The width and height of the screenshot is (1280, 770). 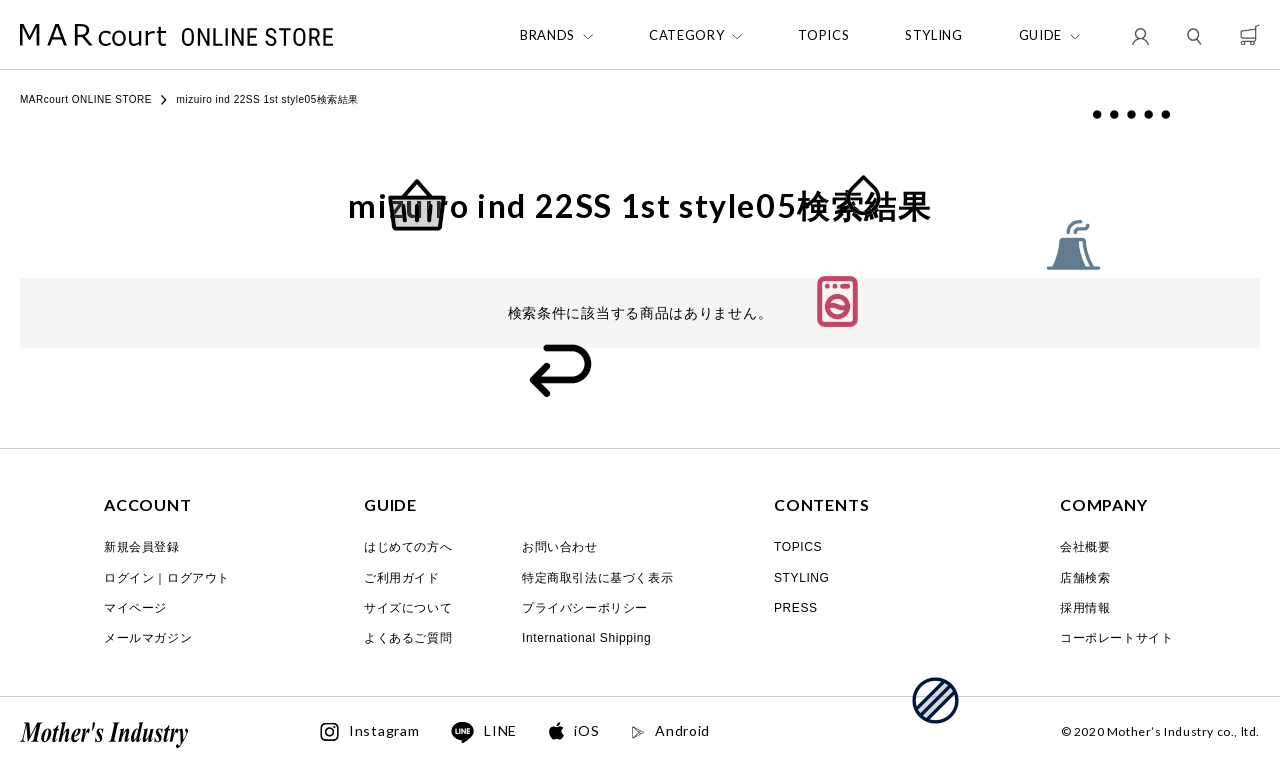 I want to click on indicates a blocked or prohibited action, so click(x=935, y=700).